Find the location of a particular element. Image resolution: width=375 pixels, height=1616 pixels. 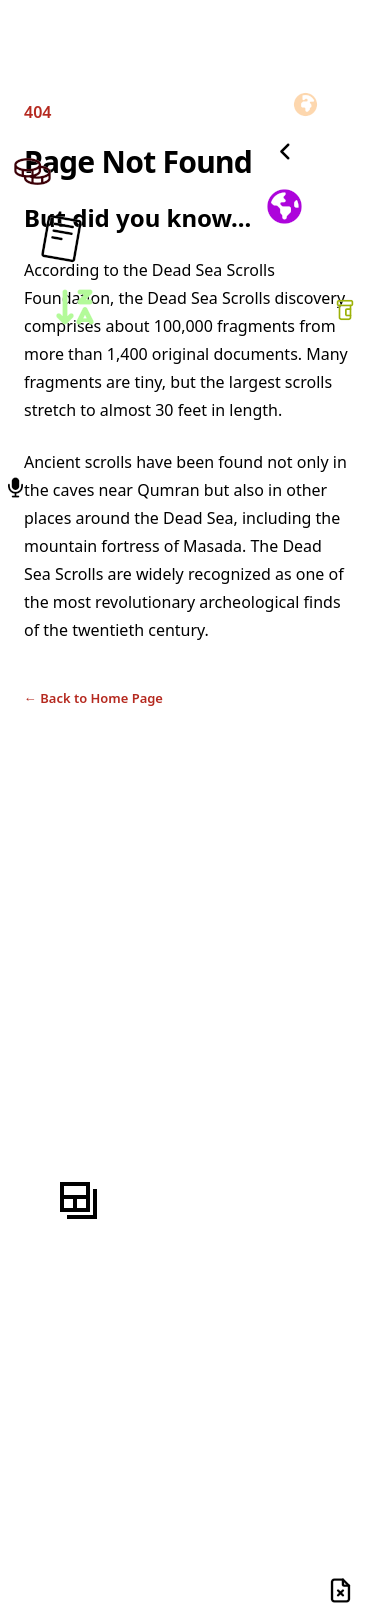

view medication information is located at coordinates (345, 310).